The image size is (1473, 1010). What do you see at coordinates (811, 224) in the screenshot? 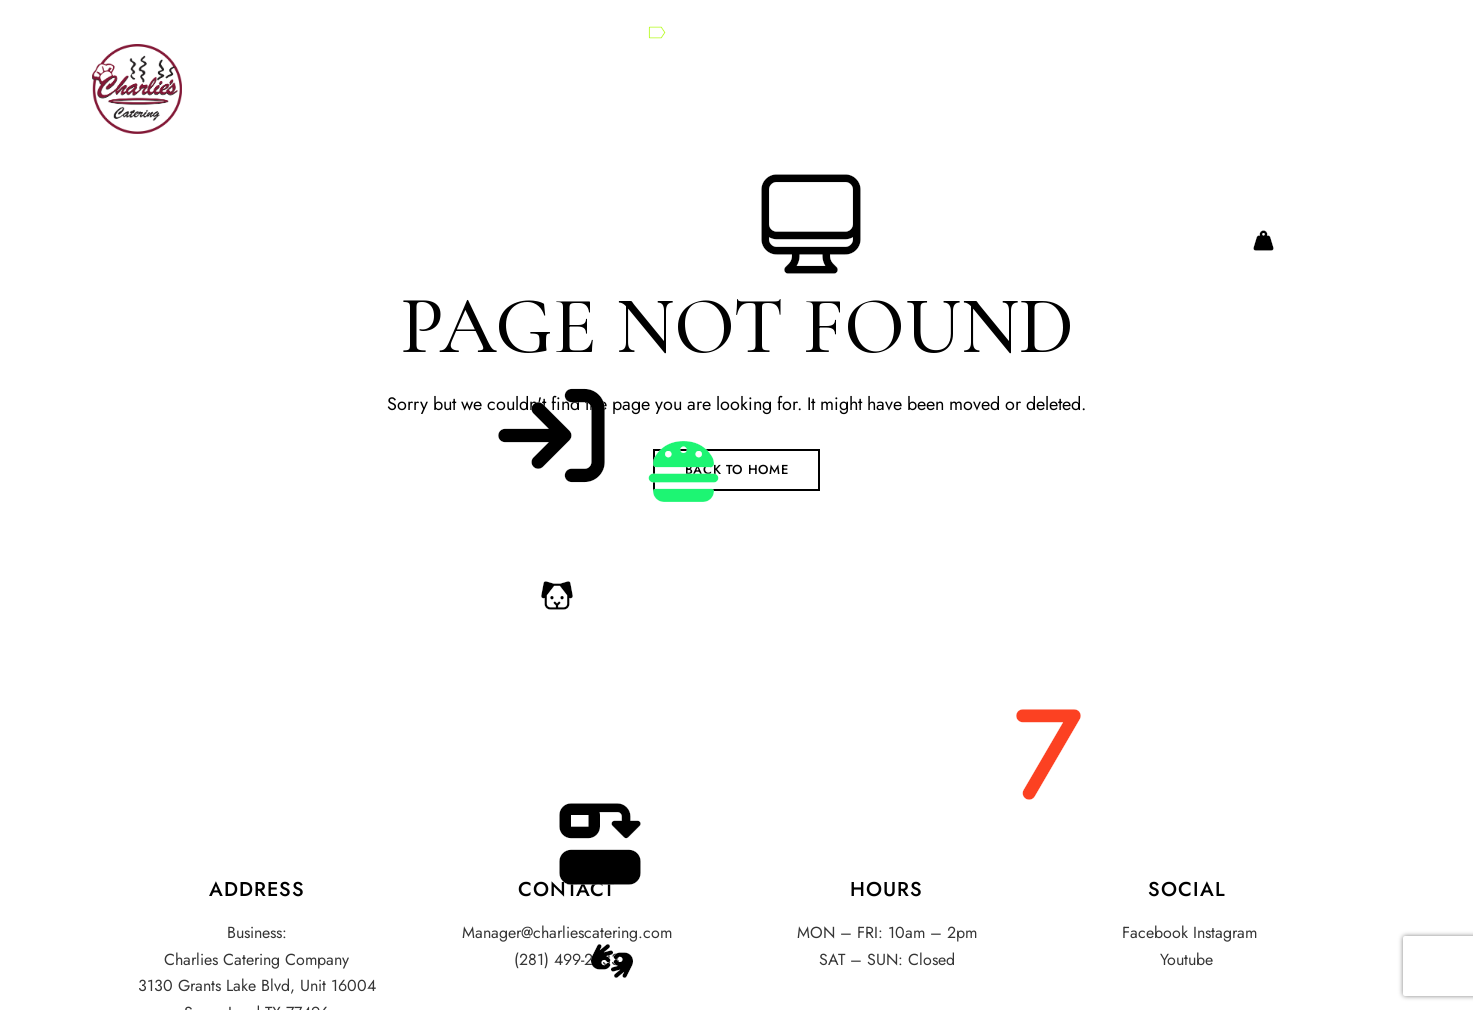
I see `switch to desktop view` at bounding box center [811, 224].